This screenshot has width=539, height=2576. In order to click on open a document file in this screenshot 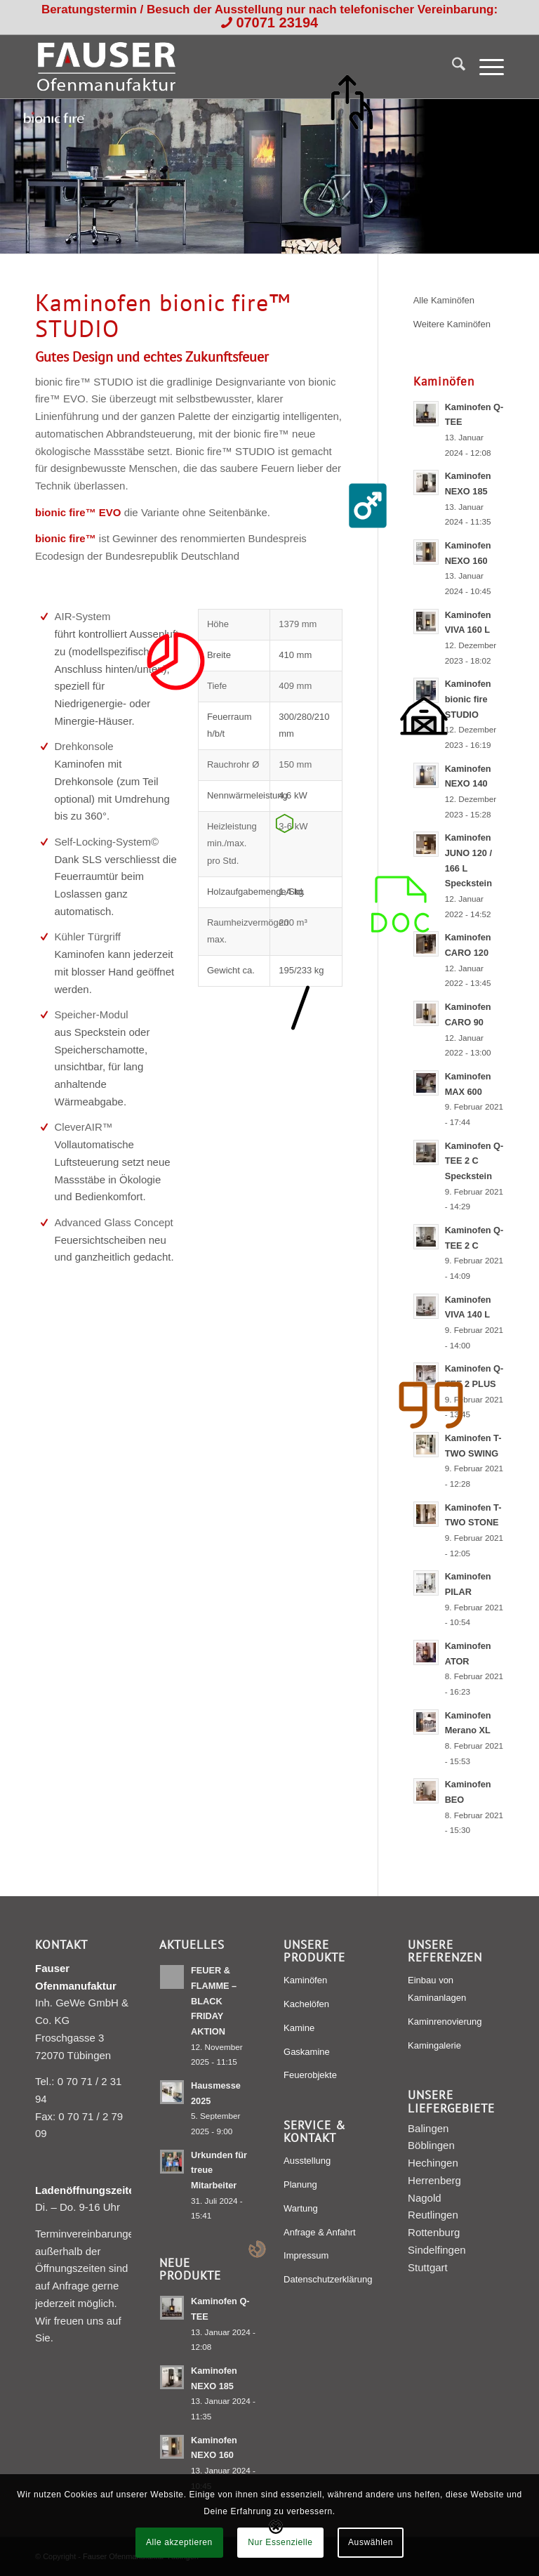, I will do `click(401, 907)`.